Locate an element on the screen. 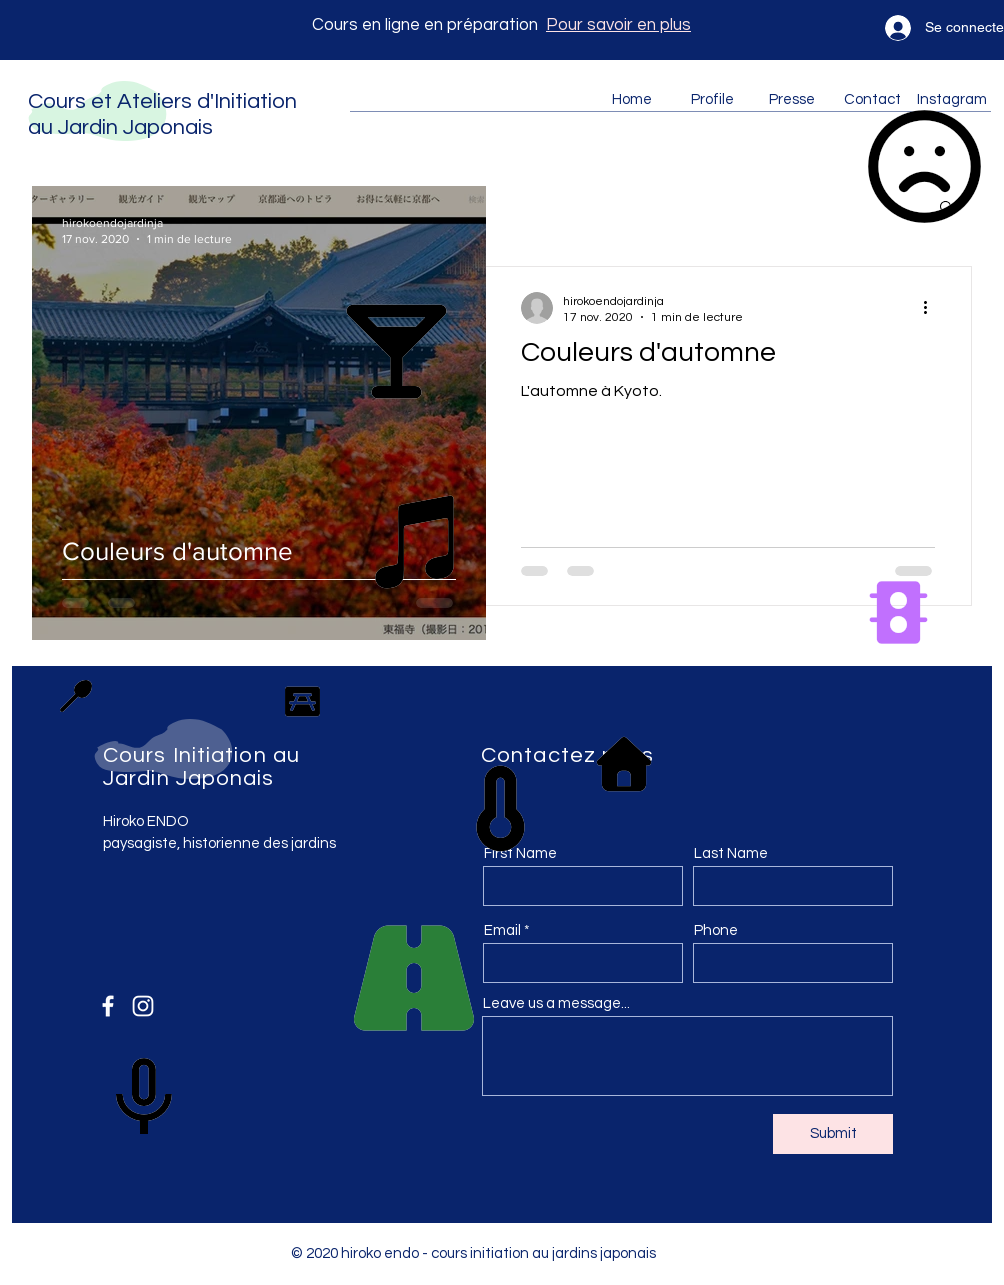 This screenshot has height=1285, width=1004. view bar or cocktail menu is located at coordinates (396, 348).